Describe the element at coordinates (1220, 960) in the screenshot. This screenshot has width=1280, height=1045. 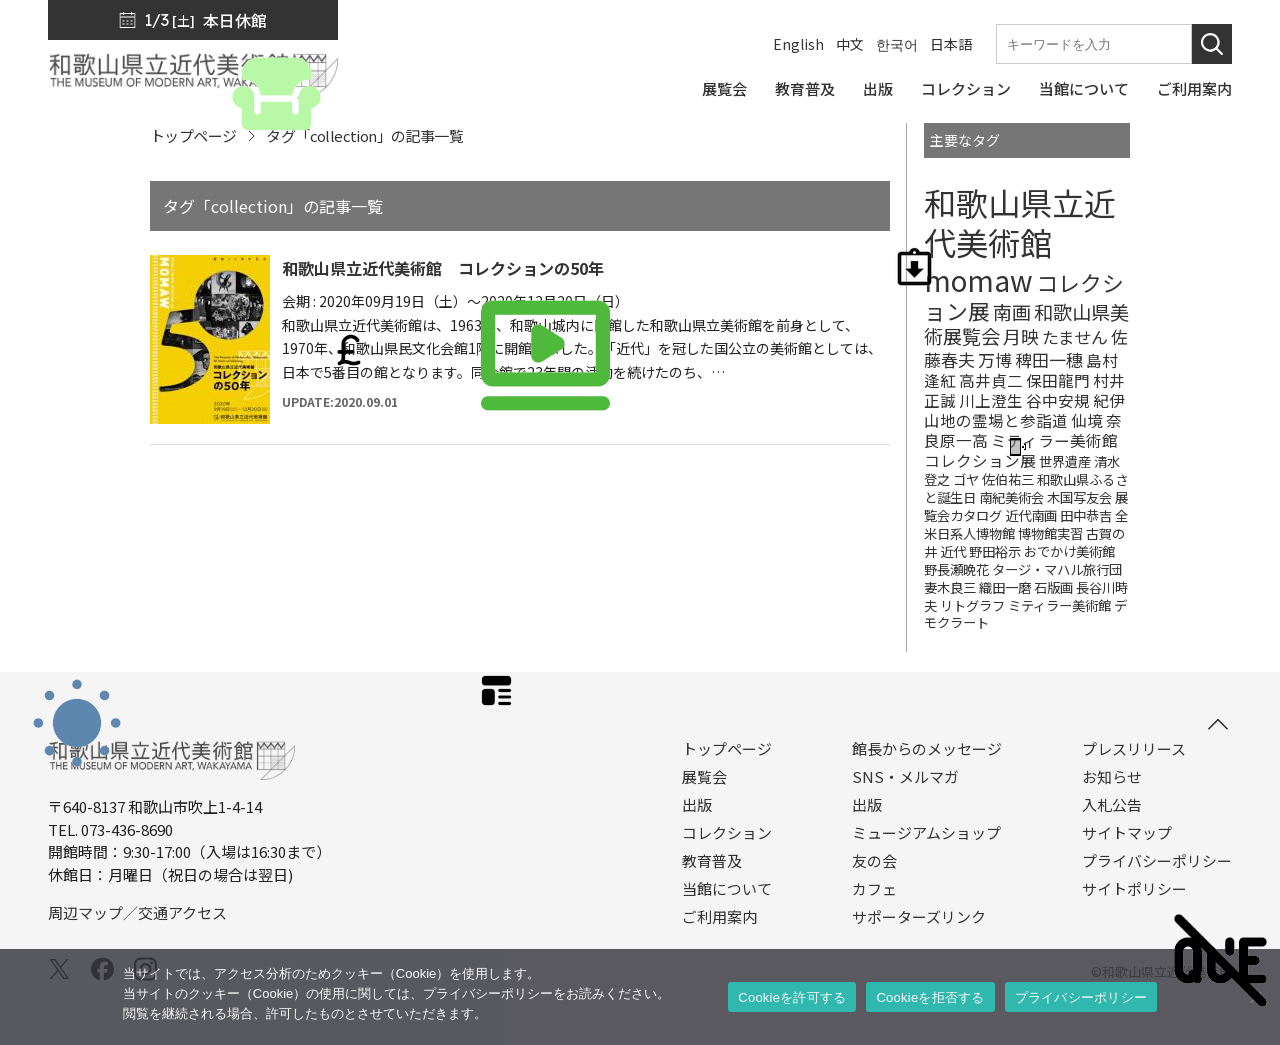
I see `disable HTTP request queue` at that location.